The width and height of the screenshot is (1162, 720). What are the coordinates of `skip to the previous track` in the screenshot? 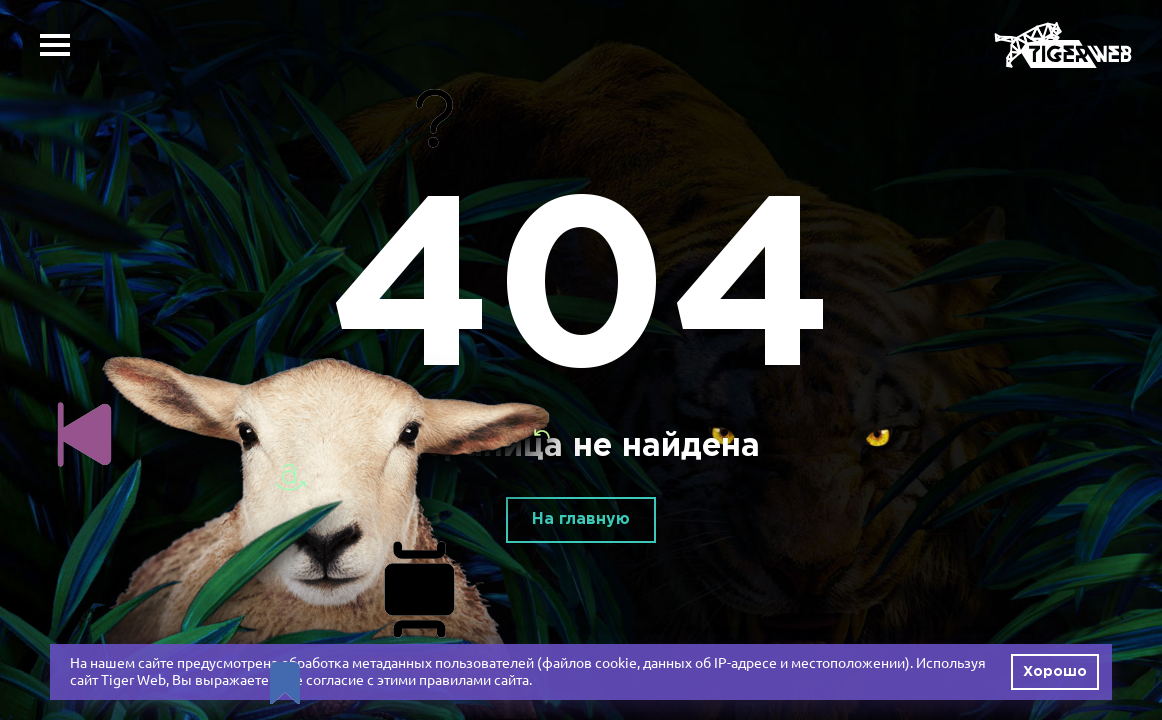 It's located at (84, 434).